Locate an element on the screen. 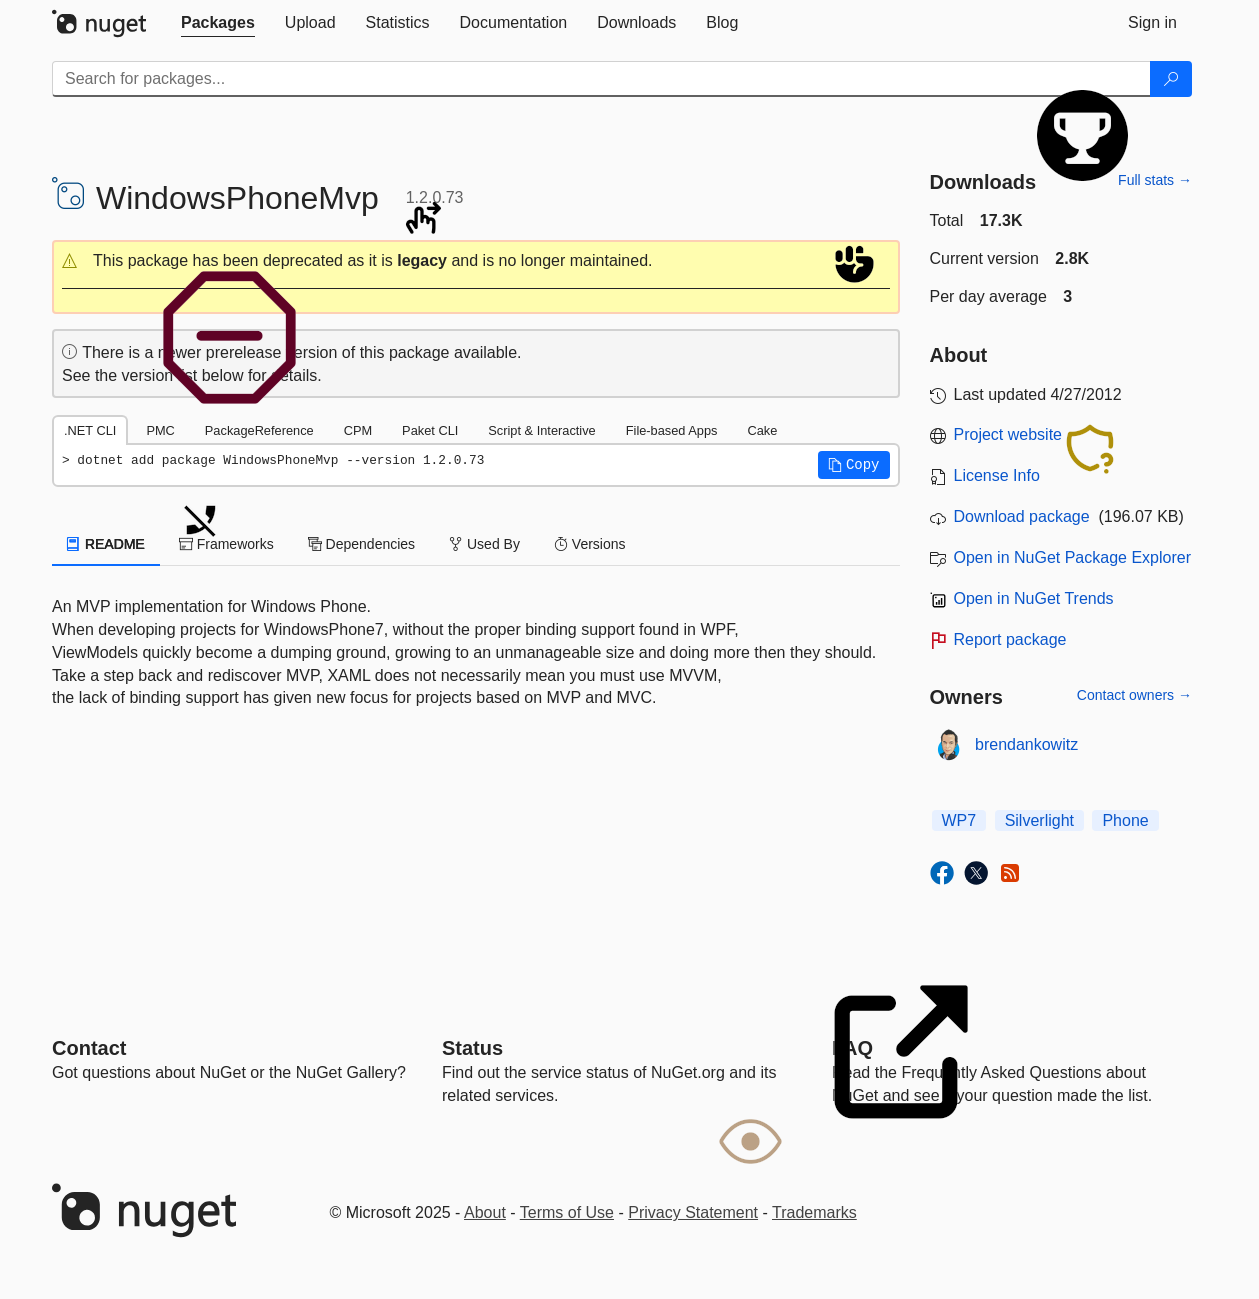 The height and width of the screenshot is (1299, 1259). access security help or FAQ is located at coordinates (1090, 448).